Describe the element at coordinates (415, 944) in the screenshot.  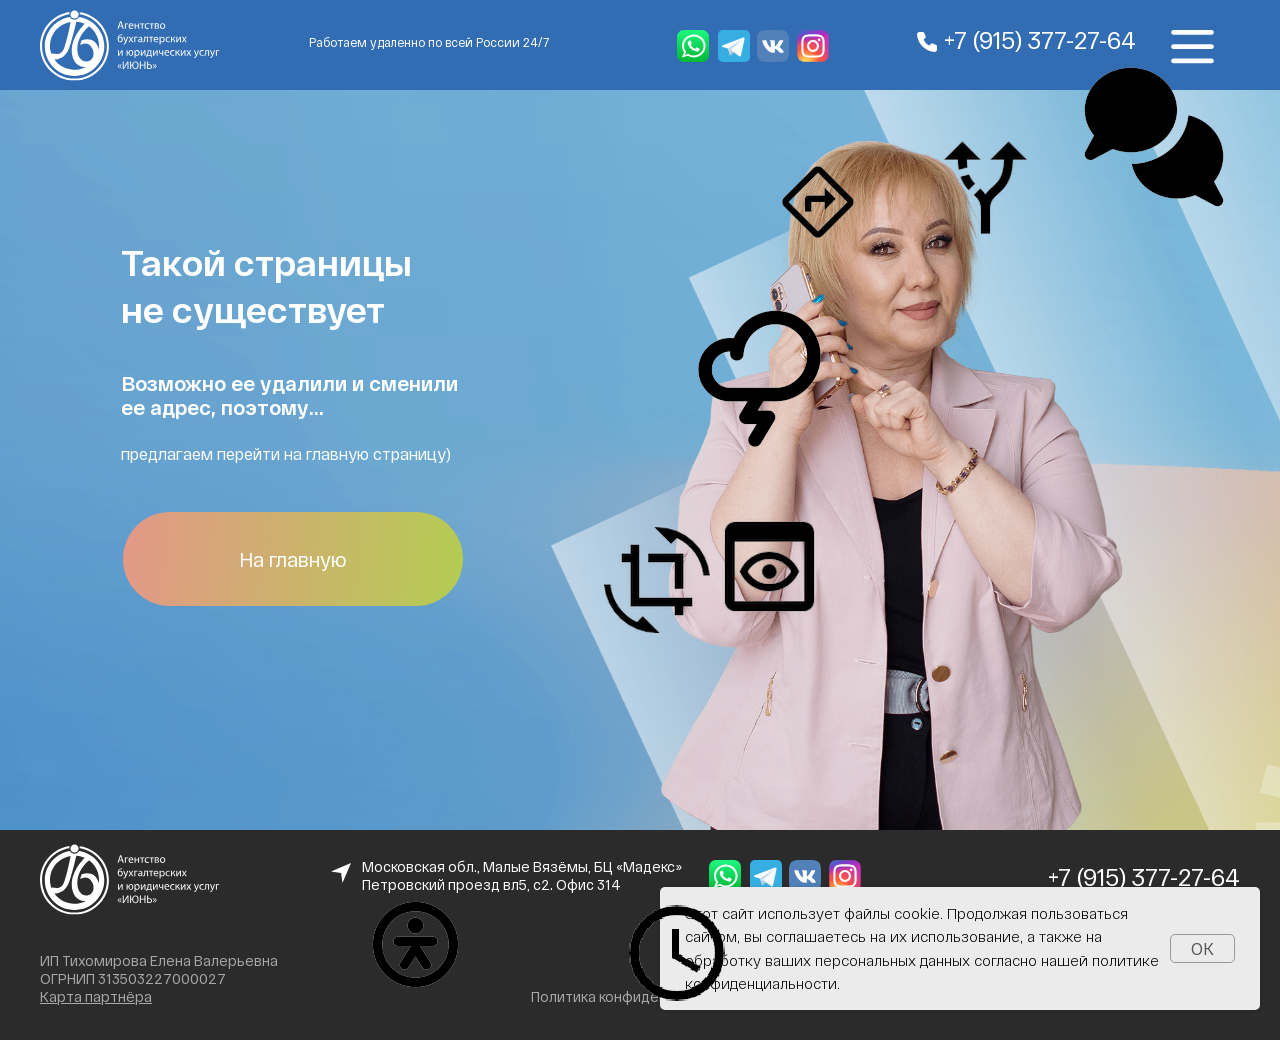
I see `view user profile` at that location.